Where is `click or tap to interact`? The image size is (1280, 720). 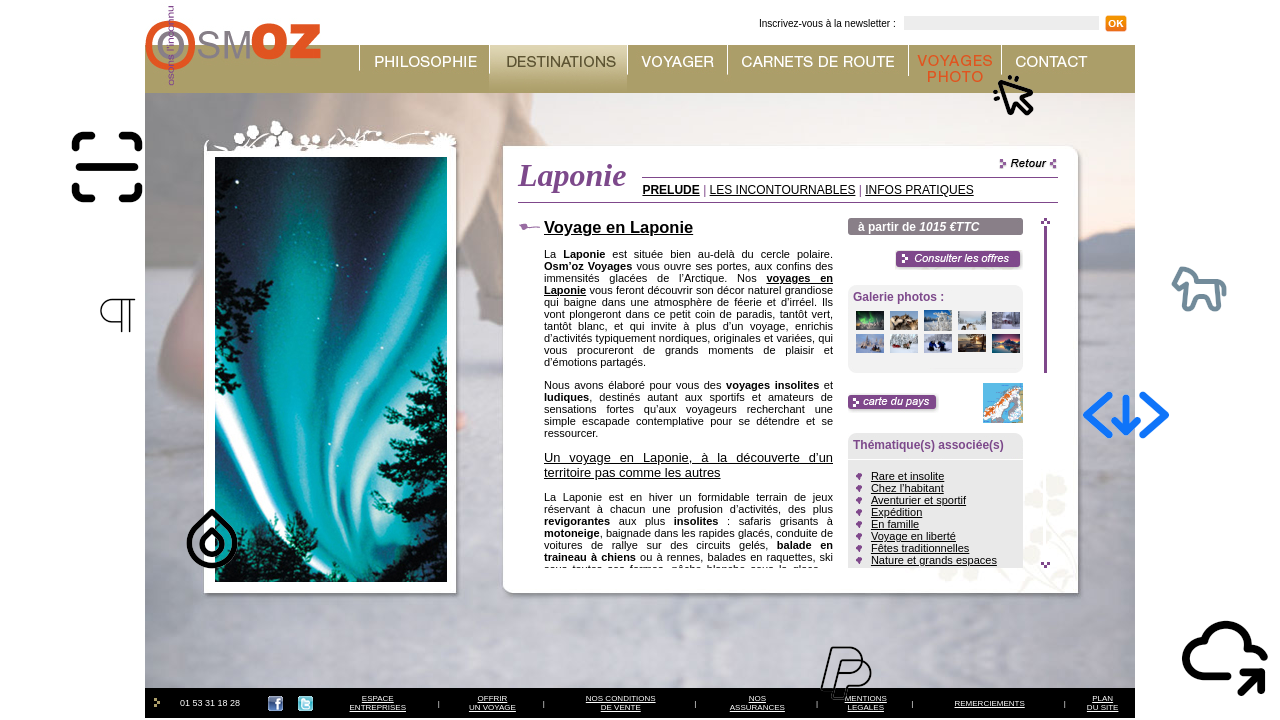
click or tap to interact is located at coordinates (1015, 97).